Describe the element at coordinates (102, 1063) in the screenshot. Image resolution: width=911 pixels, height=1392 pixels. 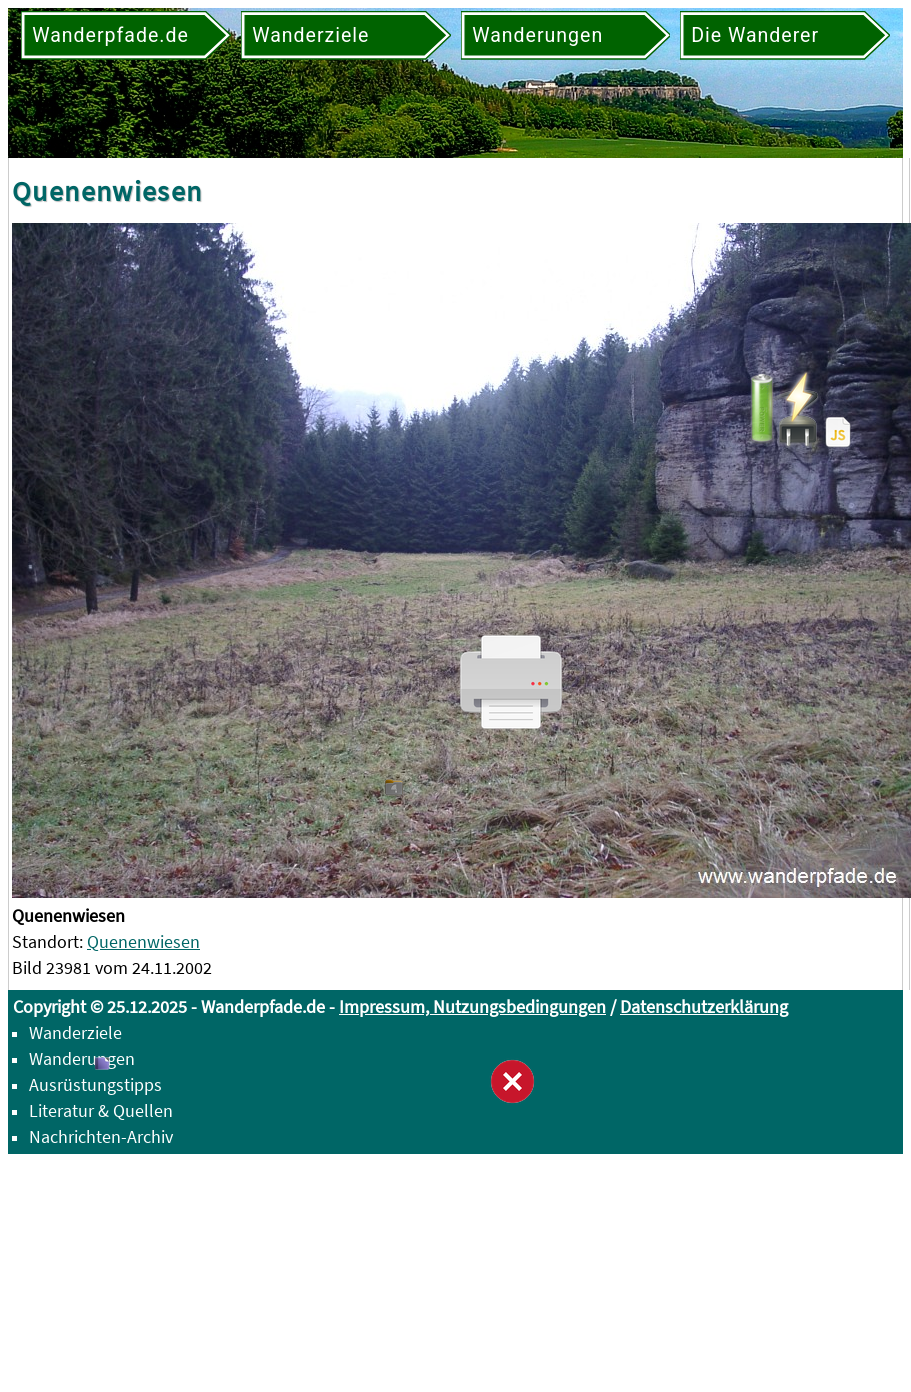
I see `change your desktop wallpaper` at that location.